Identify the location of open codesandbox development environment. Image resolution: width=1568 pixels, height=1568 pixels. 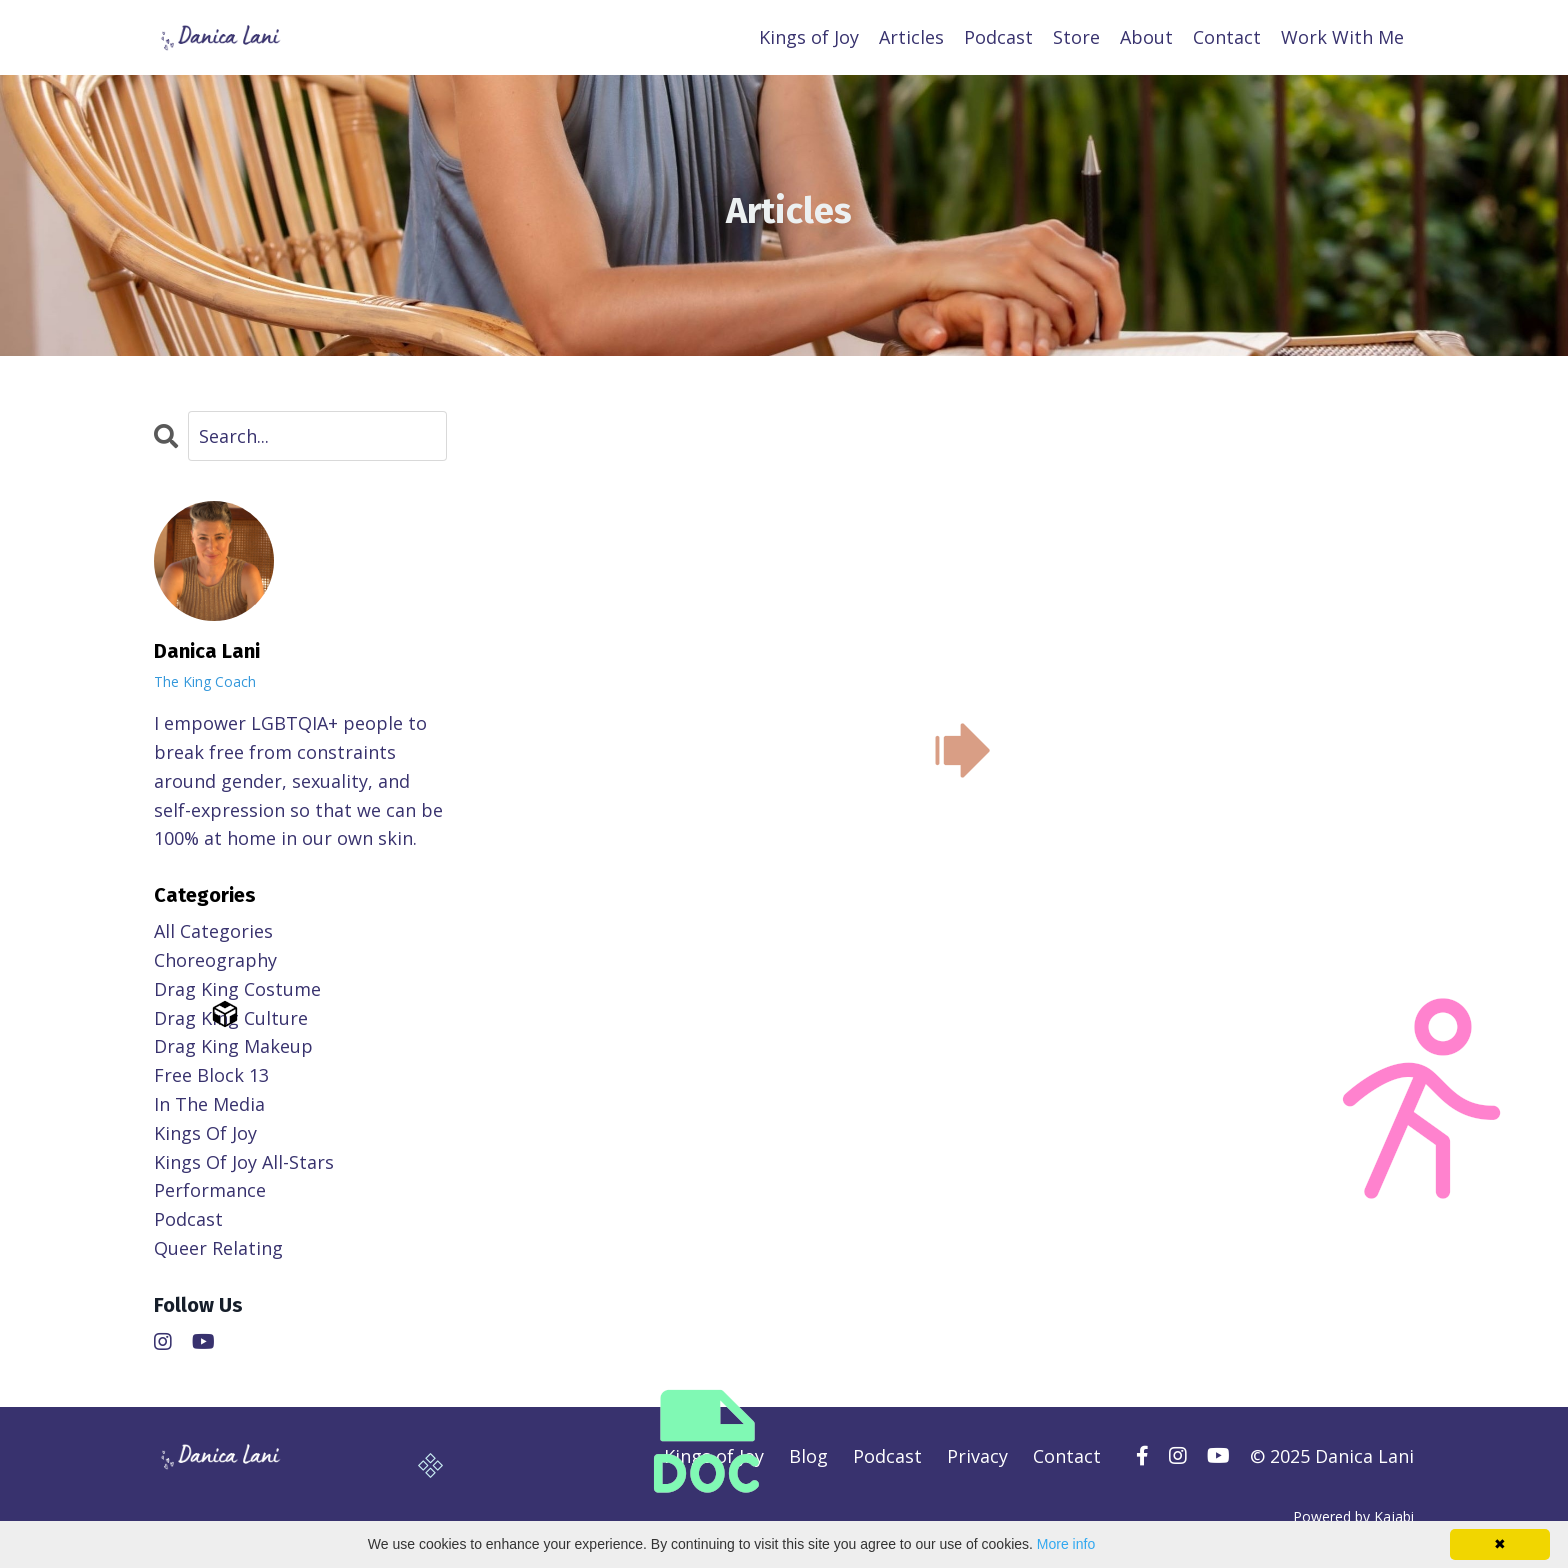
(225, 1014).